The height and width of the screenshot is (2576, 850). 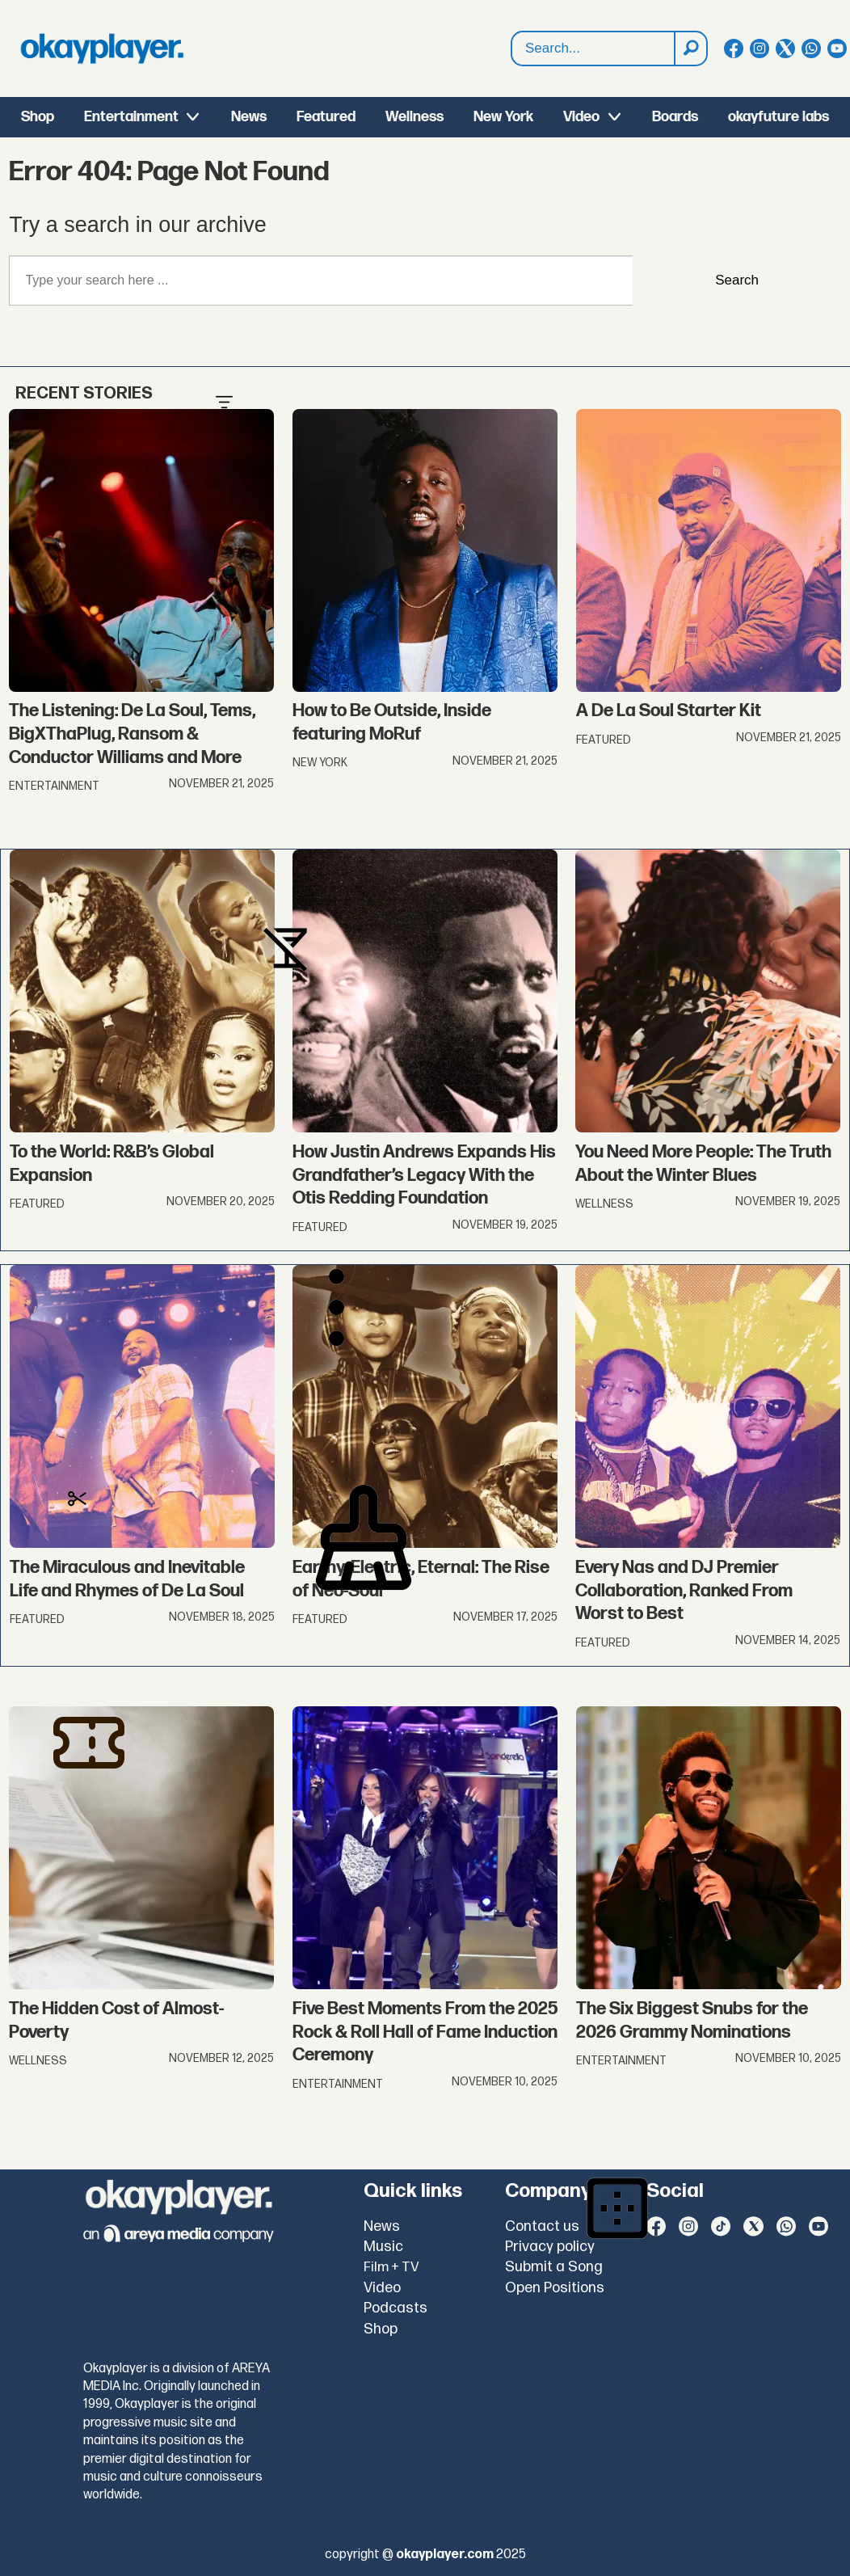 I want to click on cut selected content, so click(x=77, y=1499).